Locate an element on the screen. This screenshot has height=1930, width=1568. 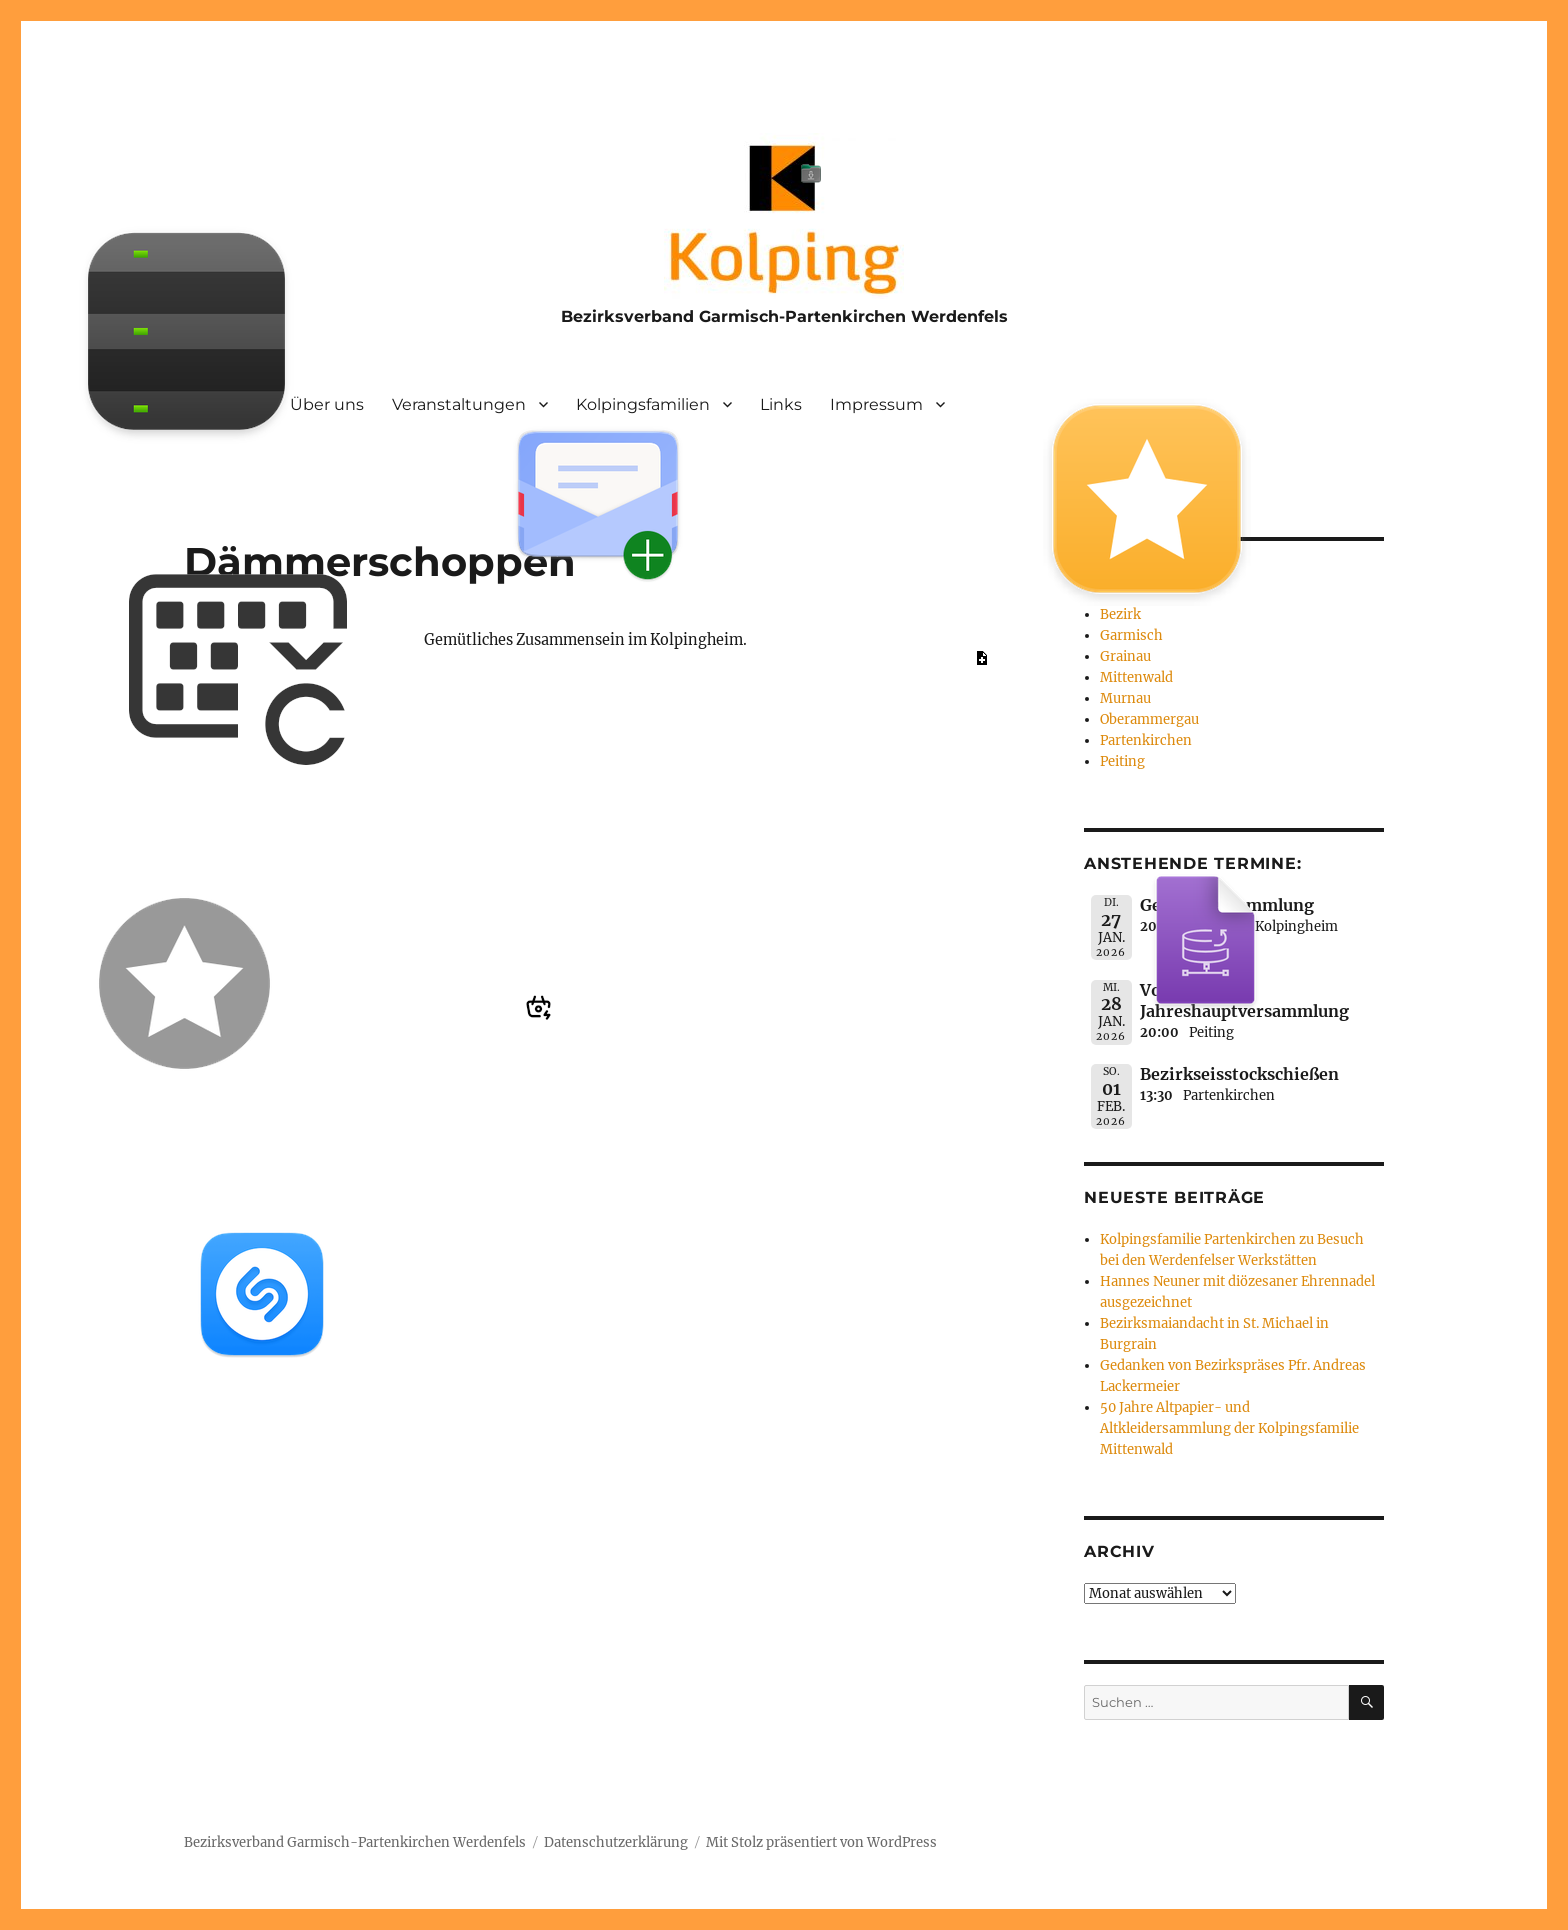
open on-screen keyboard settings is located at coordinates (238, 656).